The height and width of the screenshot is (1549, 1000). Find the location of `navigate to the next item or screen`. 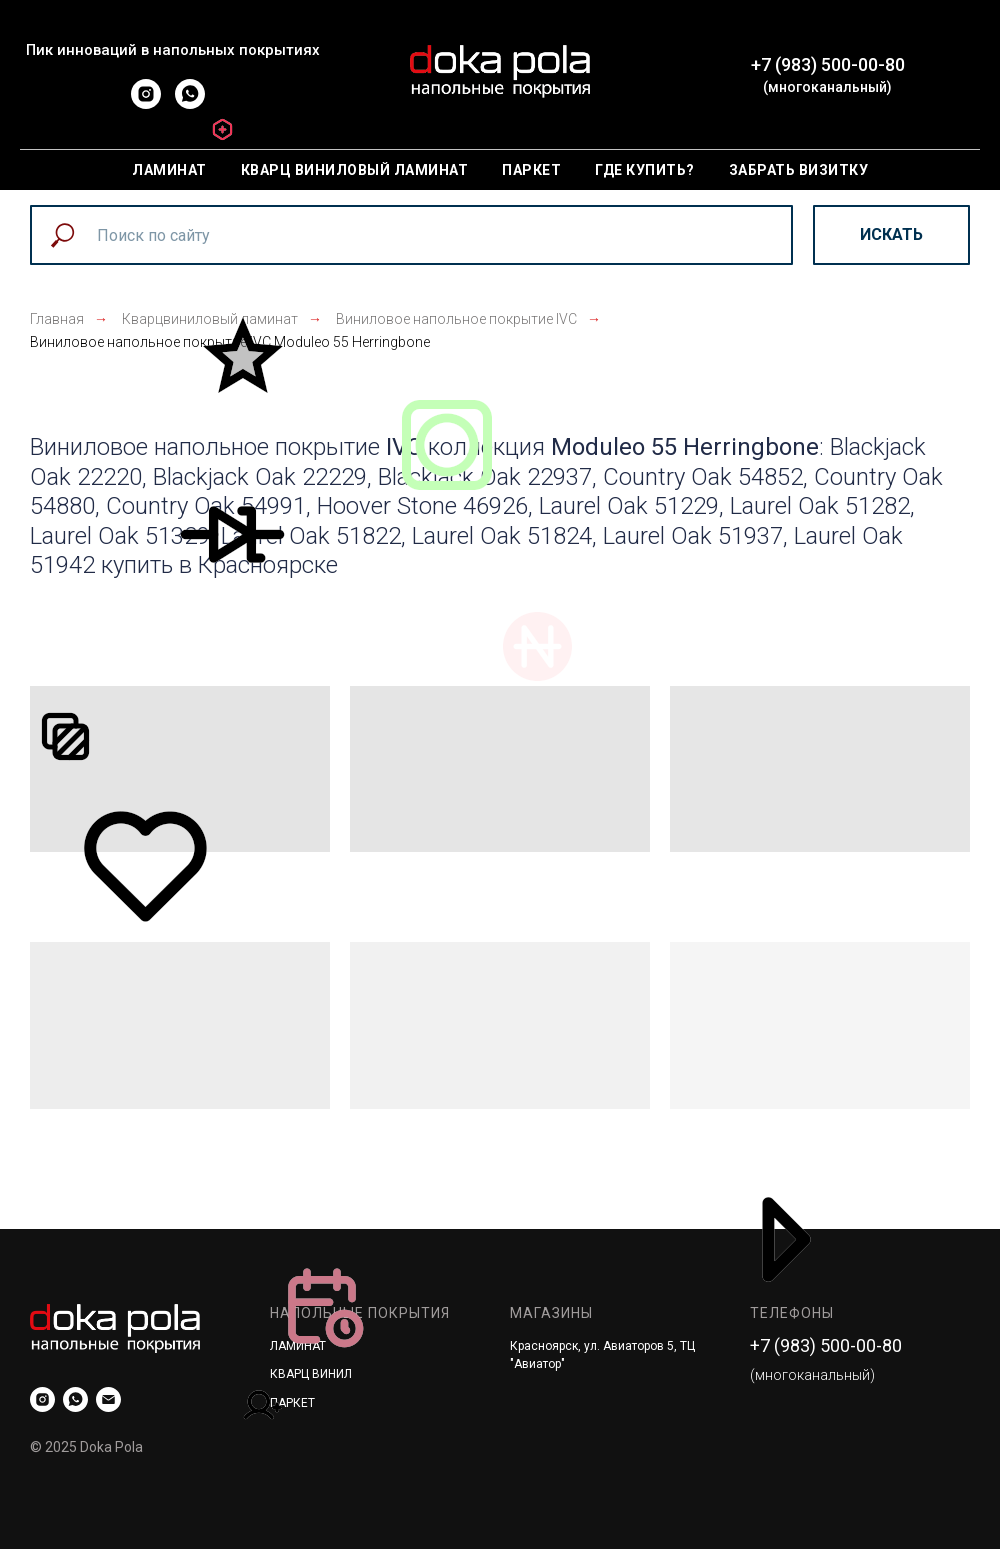

navigate to the next item or screen is located at coordinates (780, 1239).